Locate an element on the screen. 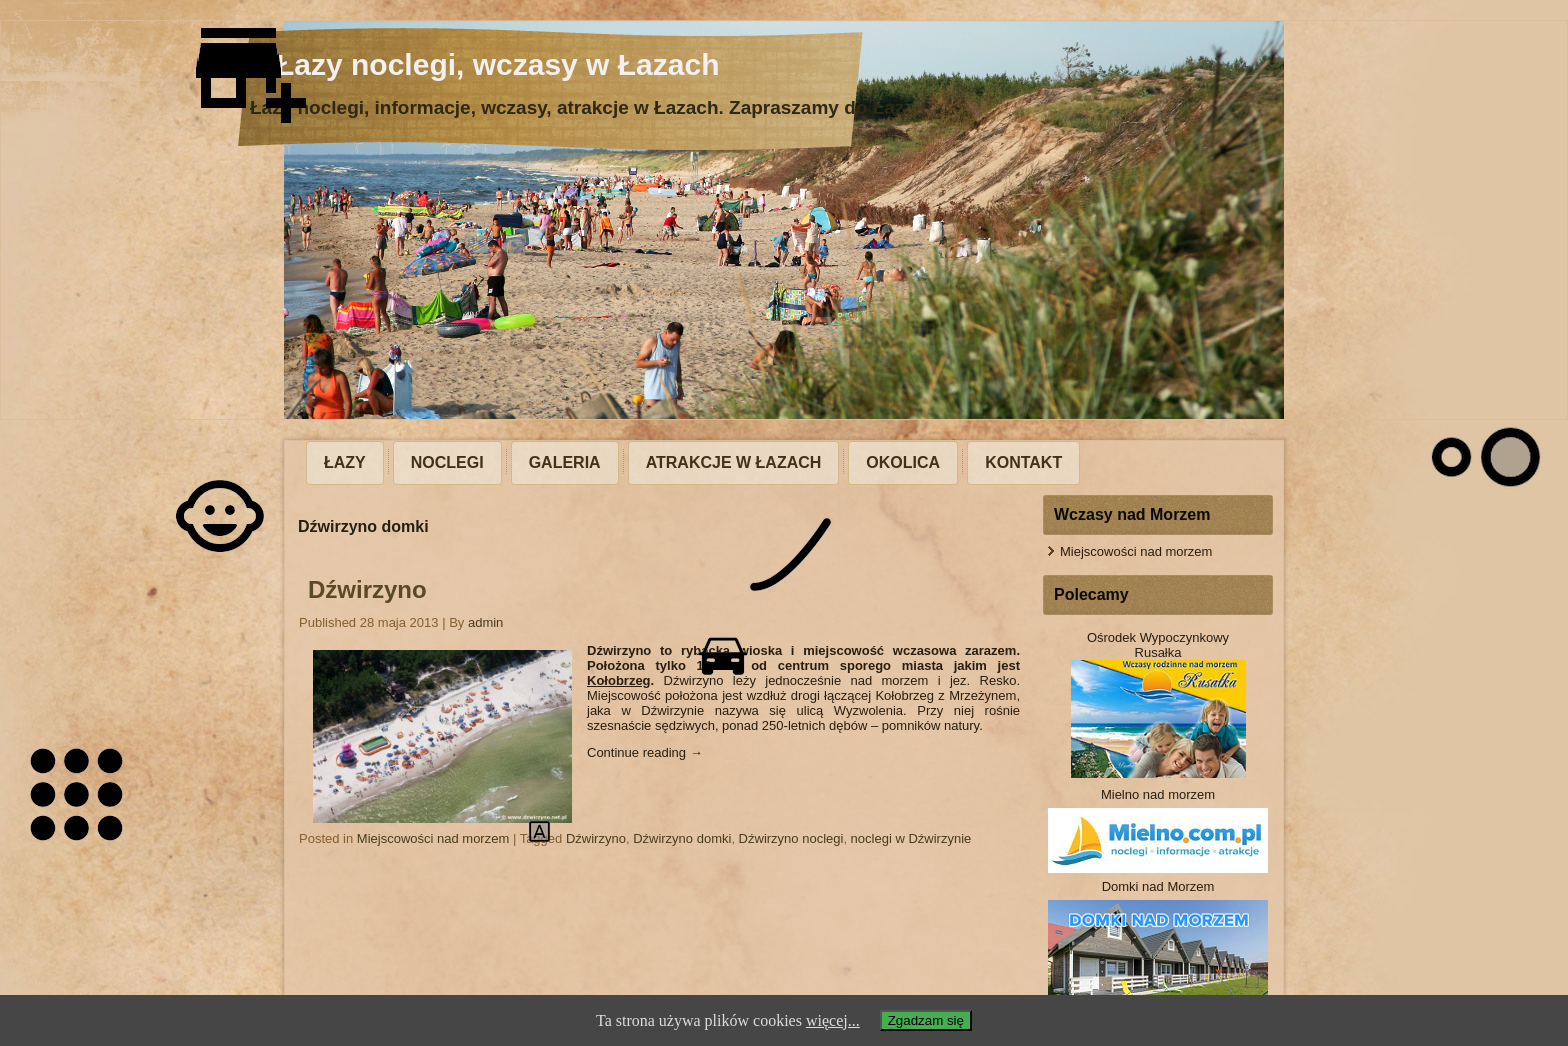  toggle HDR strong mode for photos is located at coordinates (1486, 457).